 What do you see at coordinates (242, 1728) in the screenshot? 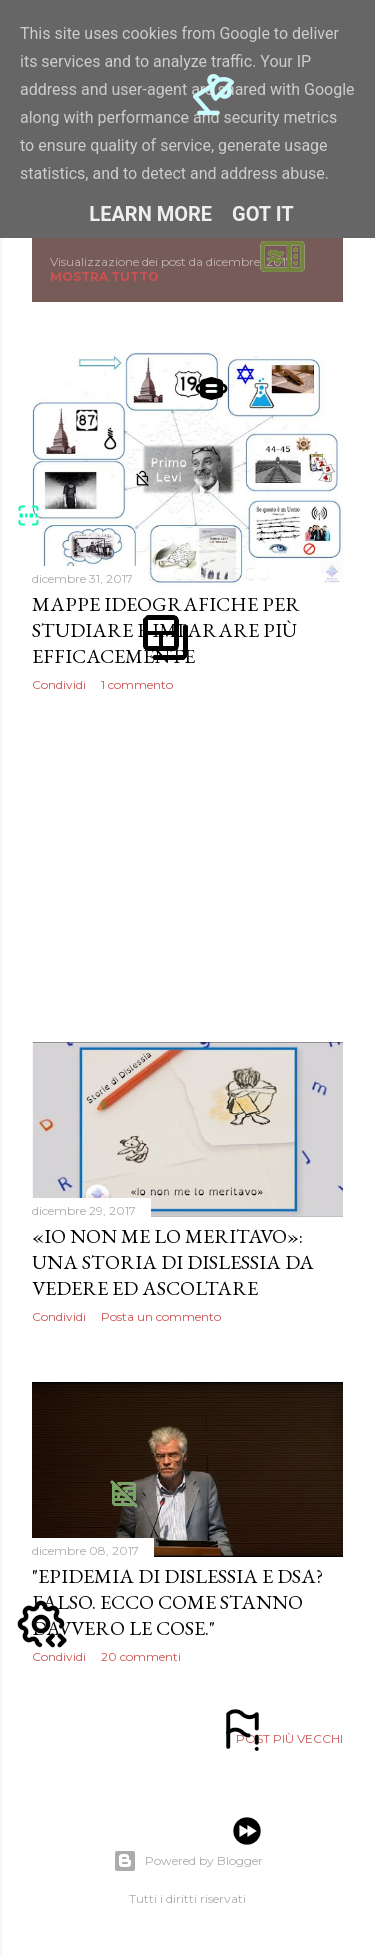
I see `report or flag content with an urgent issue` at bounding box center [242, 1728].